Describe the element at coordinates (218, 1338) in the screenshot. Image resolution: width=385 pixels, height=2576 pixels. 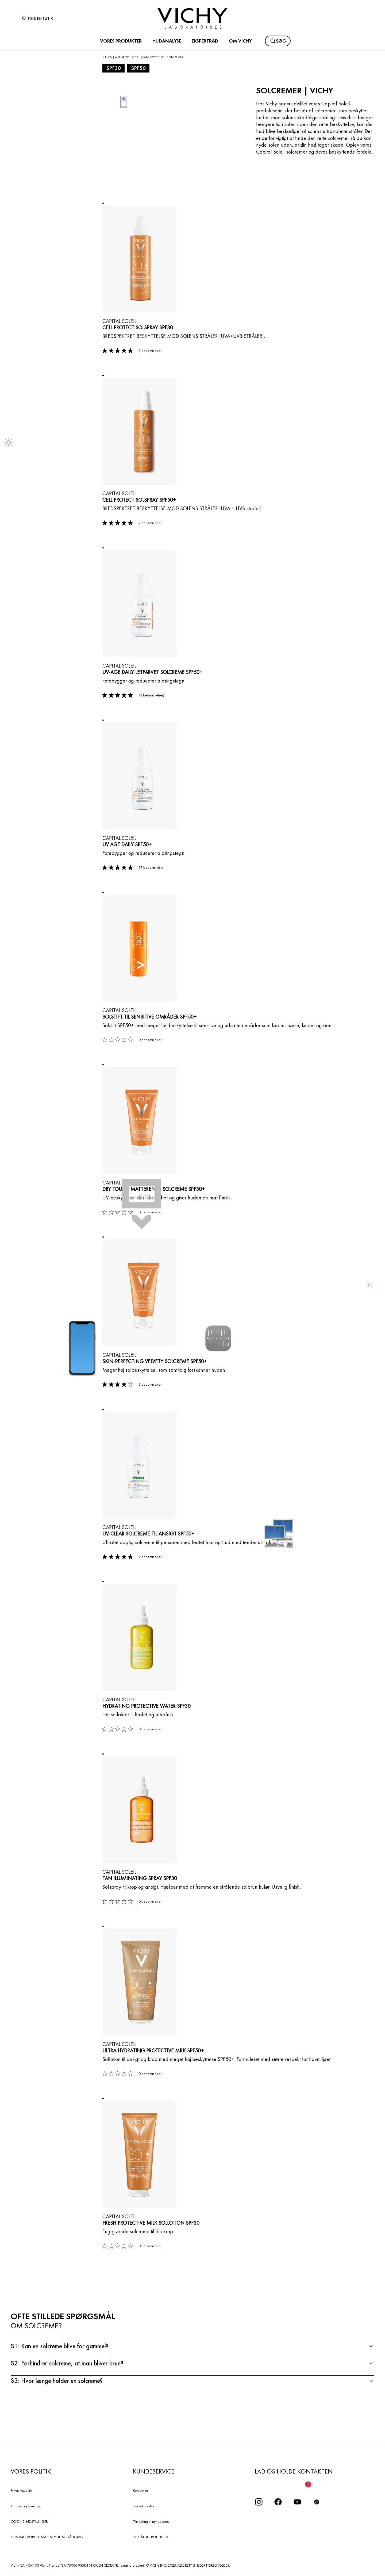
I see `open the Measure app` at that location.